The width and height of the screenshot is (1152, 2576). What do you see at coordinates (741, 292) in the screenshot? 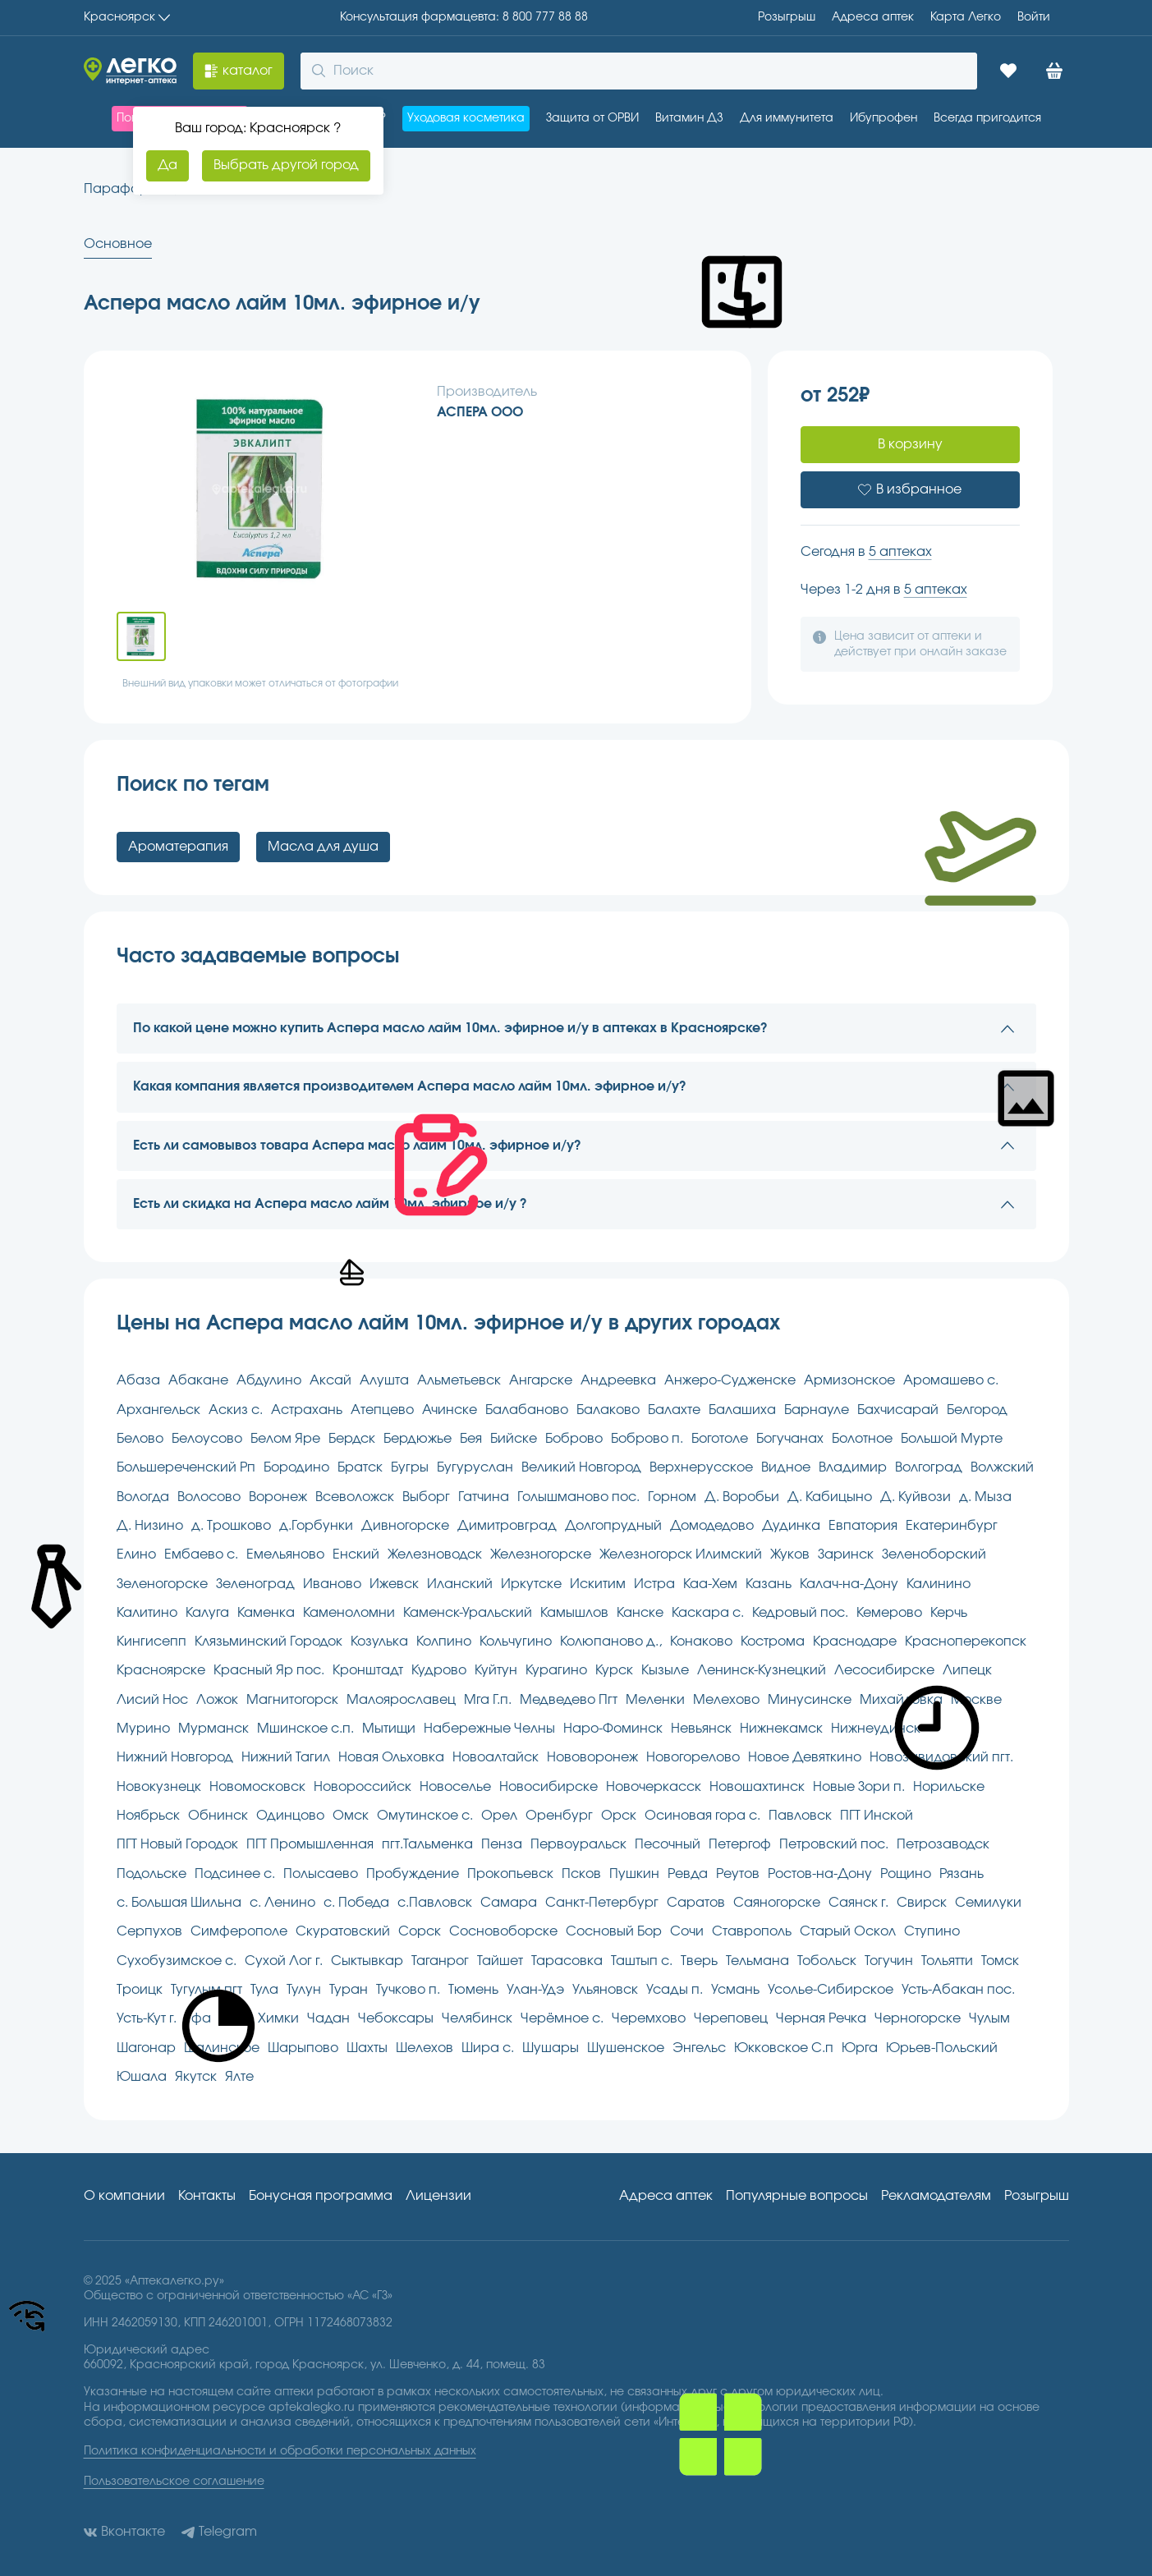
I see `open finder app on mac` at bounding box center [741, 292].